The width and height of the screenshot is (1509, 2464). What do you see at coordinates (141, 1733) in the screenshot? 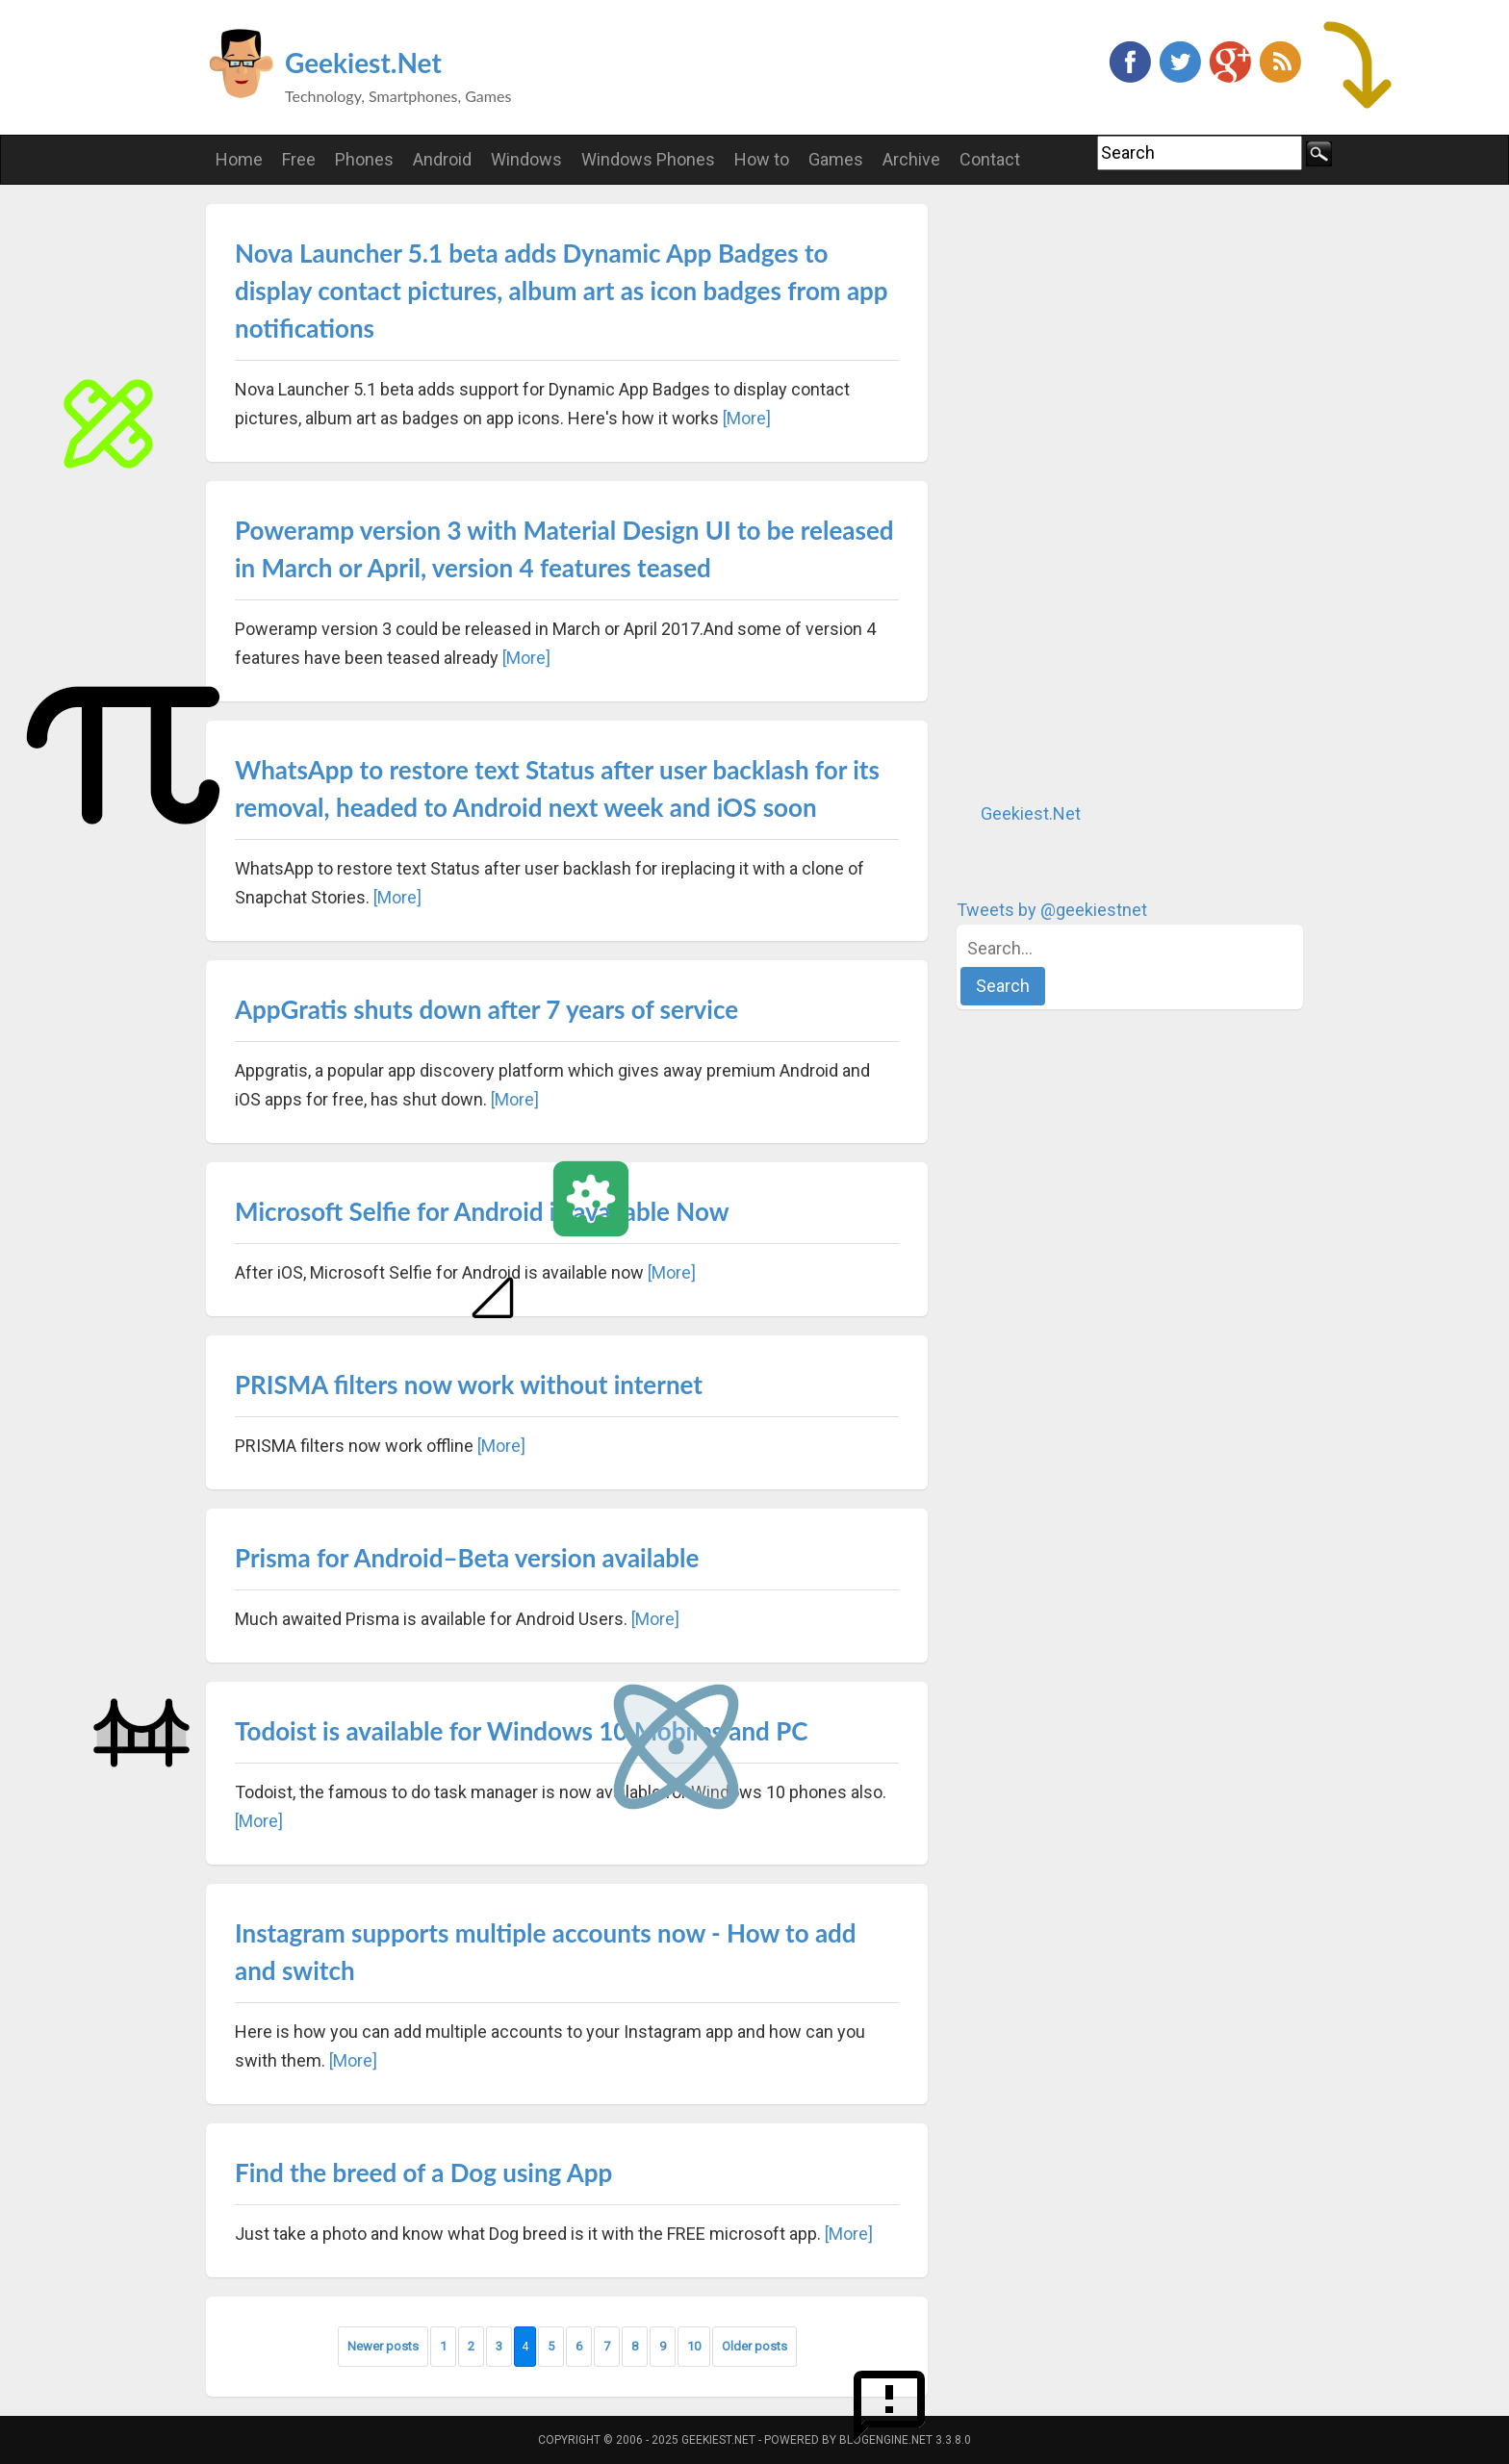
I see `navigate to bridges or overpasses on a map` at bounding box center [141, 1733].